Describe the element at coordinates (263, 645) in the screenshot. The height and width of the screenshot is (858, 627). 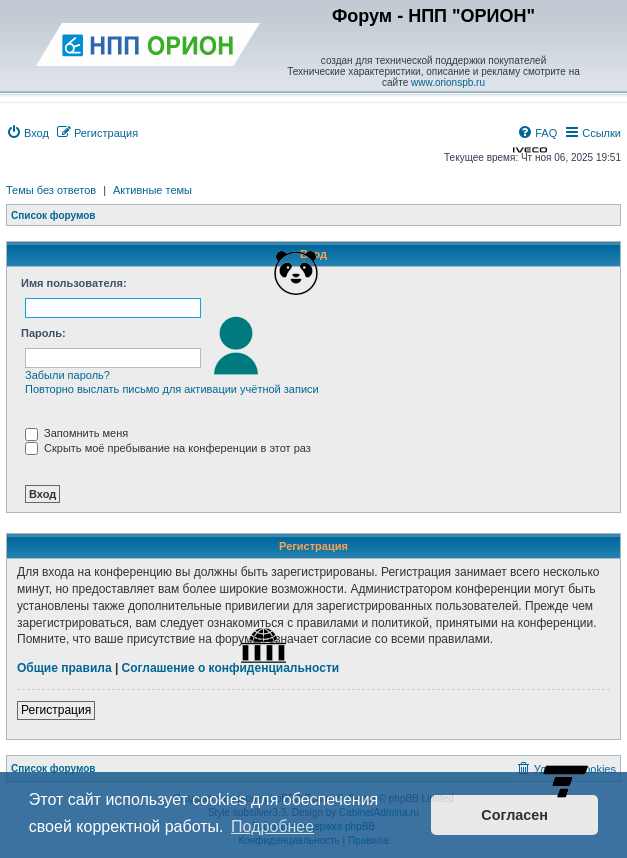
I see `open wikiversity website or app` at that location.